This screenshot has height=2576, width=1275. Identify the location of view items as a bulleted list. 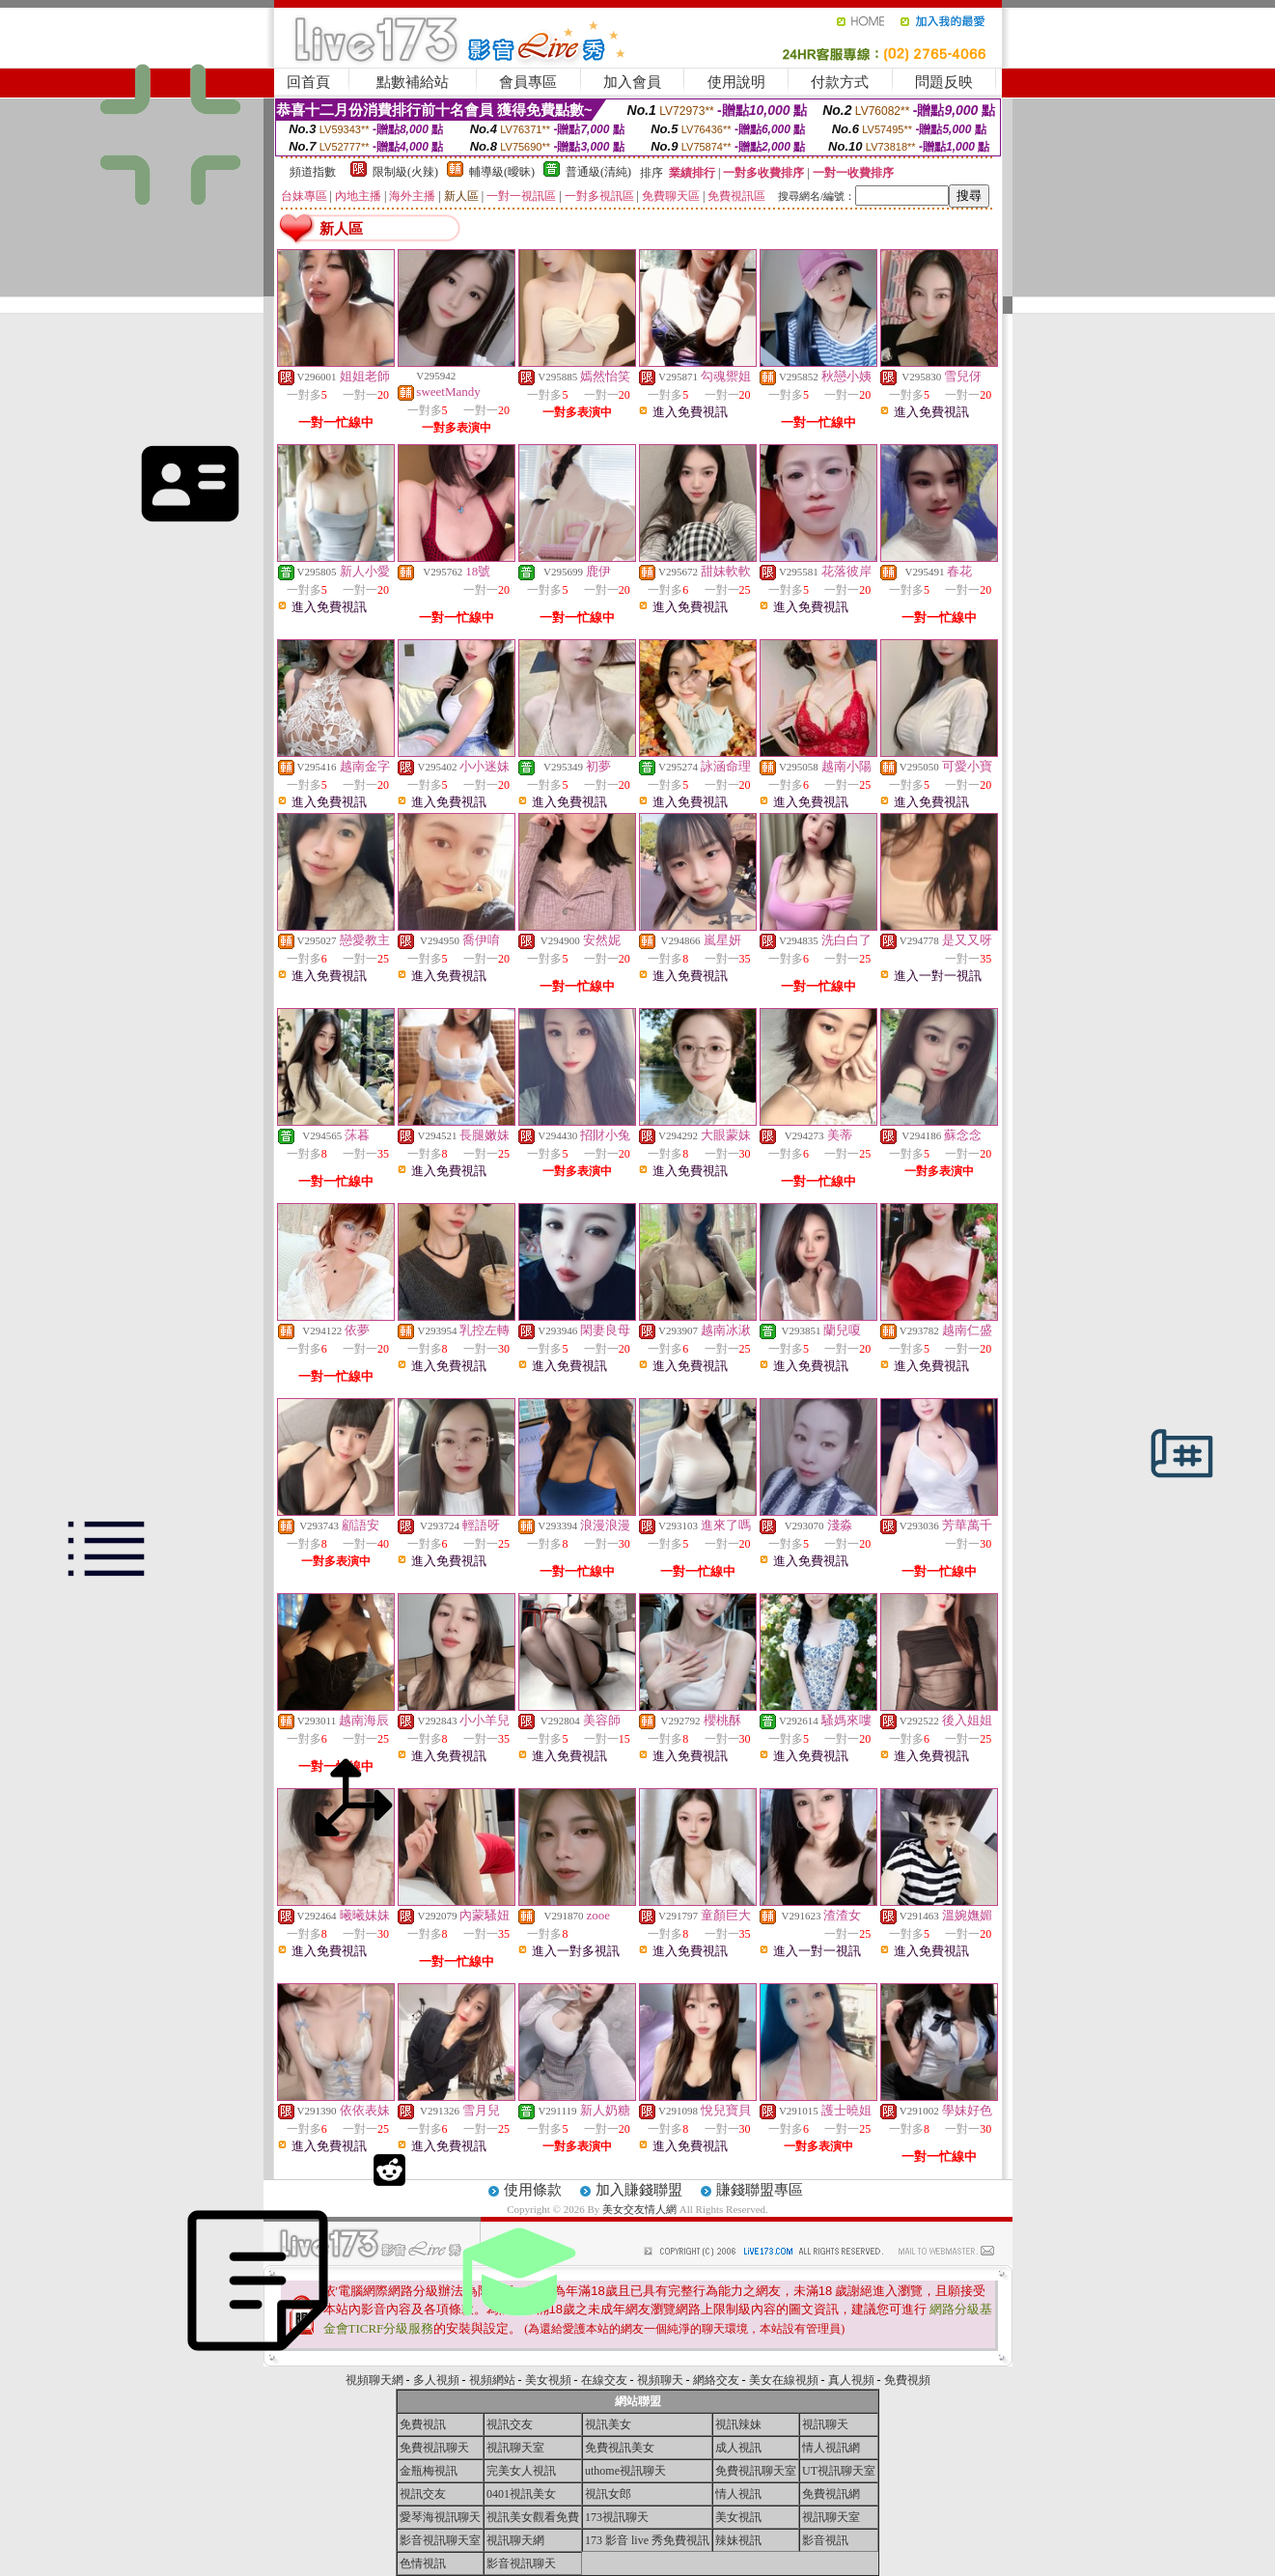
(106, 1549).